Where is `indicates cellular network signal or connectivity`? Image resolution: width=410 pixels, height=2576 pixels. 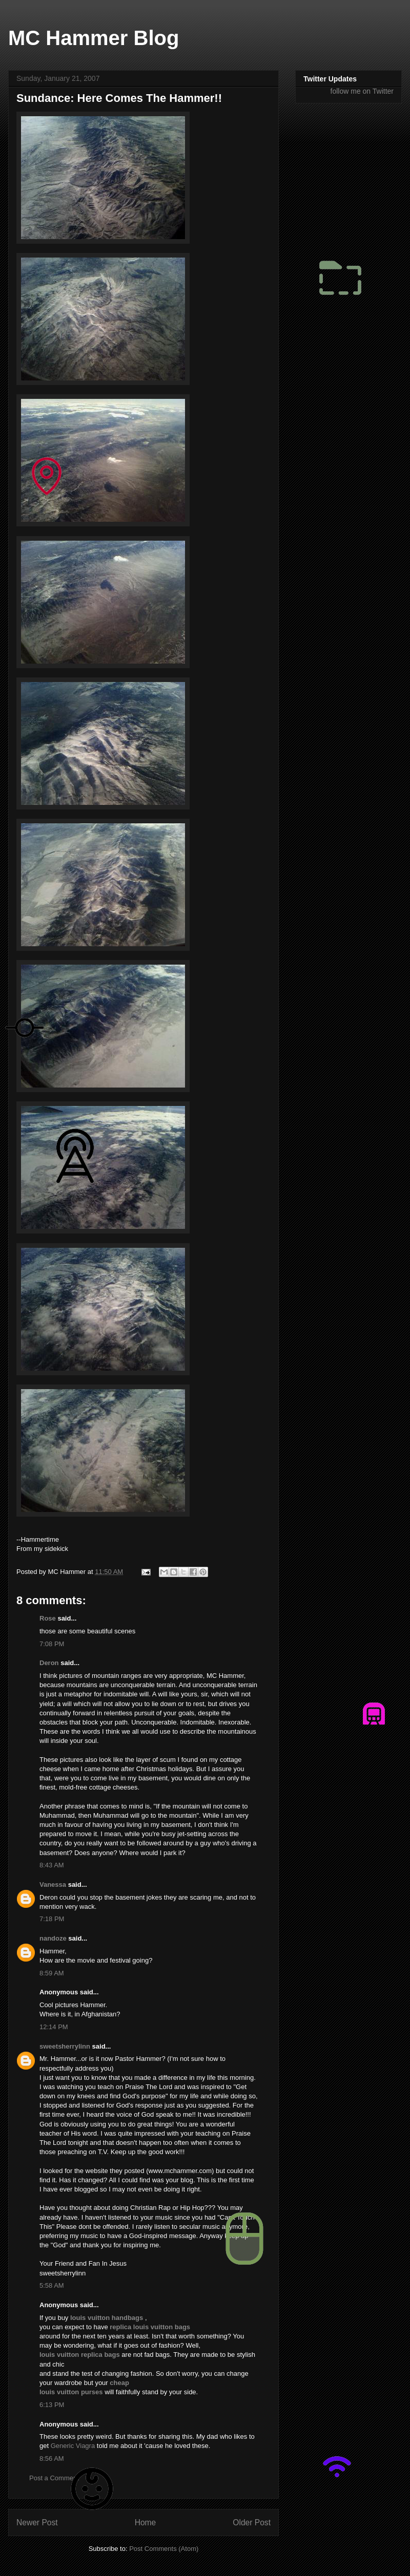
indicates cellular network signal or connectivity is located at coordinates (75, 1157).